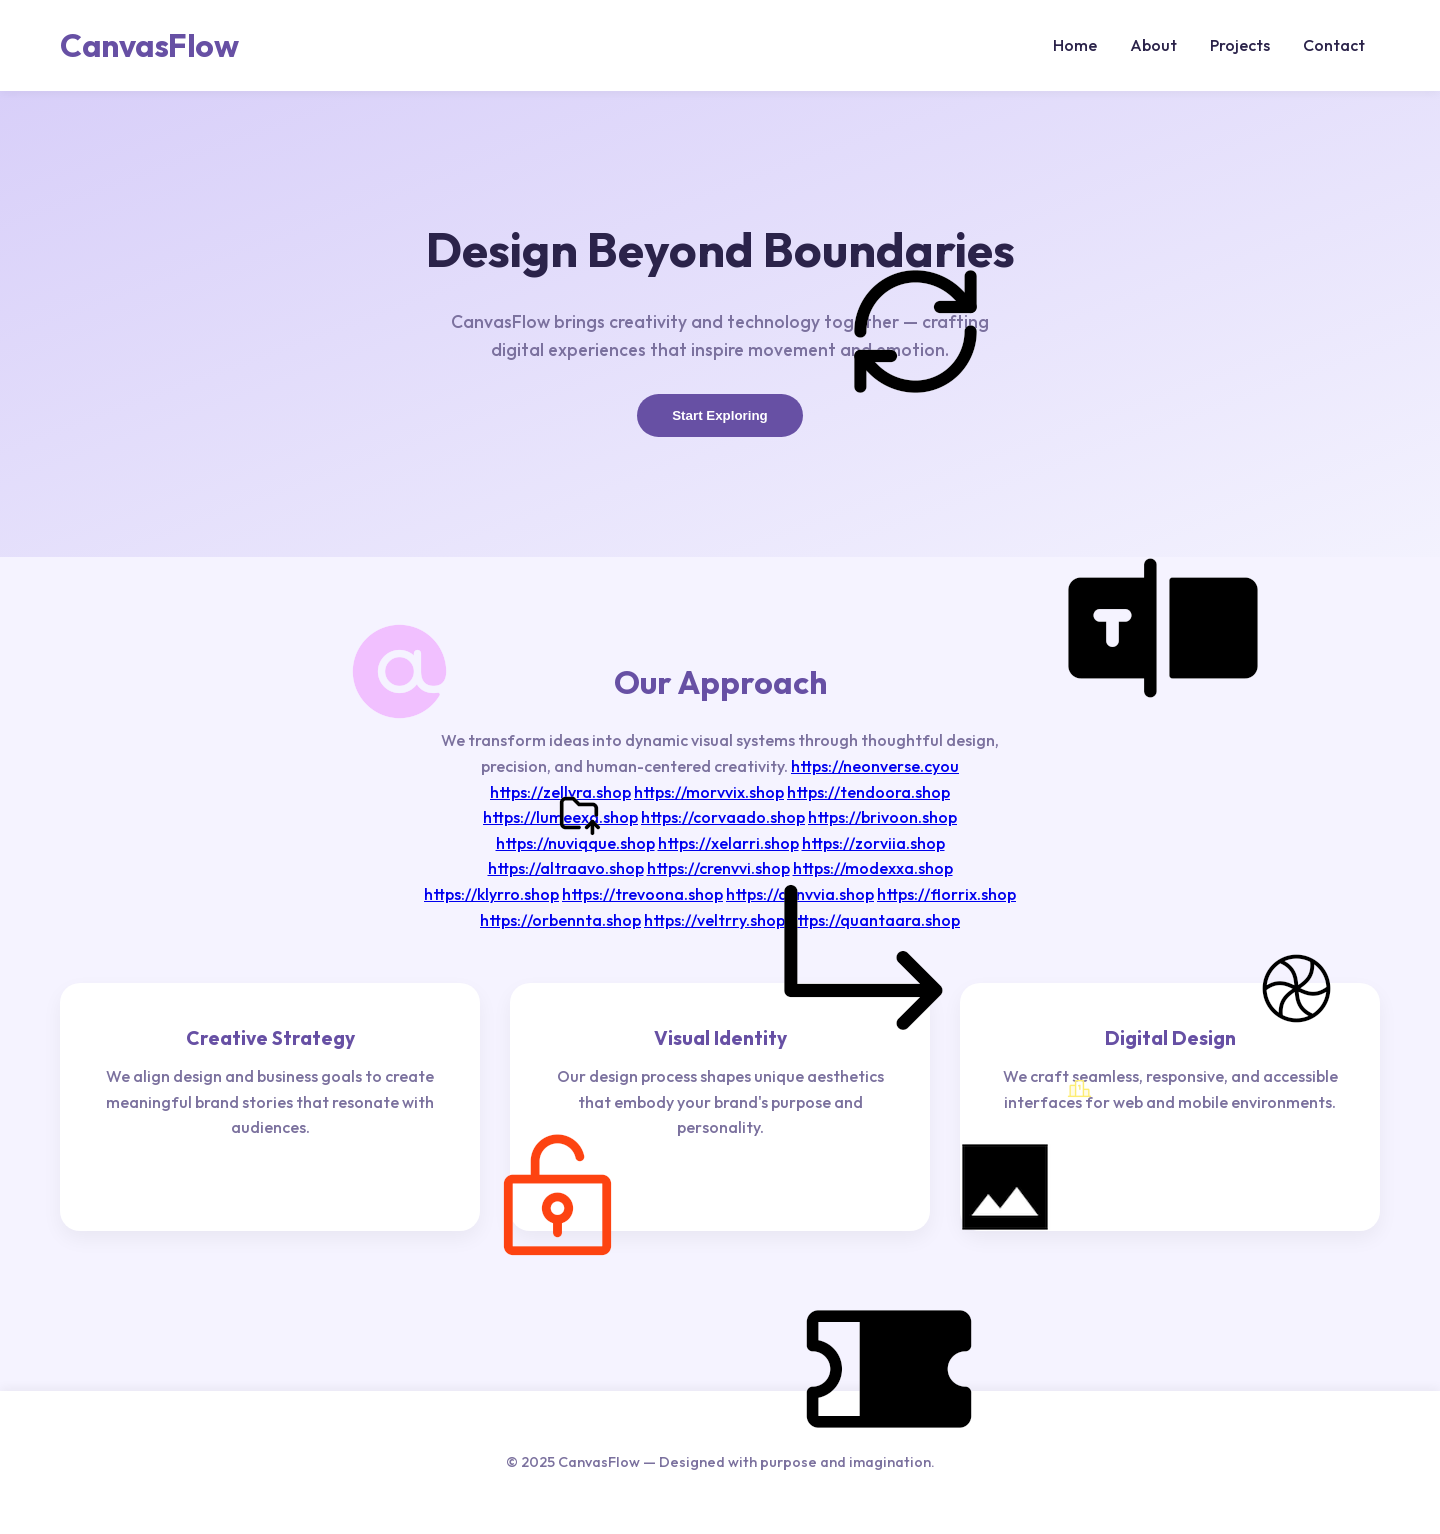 The width and height of the screenshot is (1440, 1534). I want to click on upload file to folder, so click(579, 814).